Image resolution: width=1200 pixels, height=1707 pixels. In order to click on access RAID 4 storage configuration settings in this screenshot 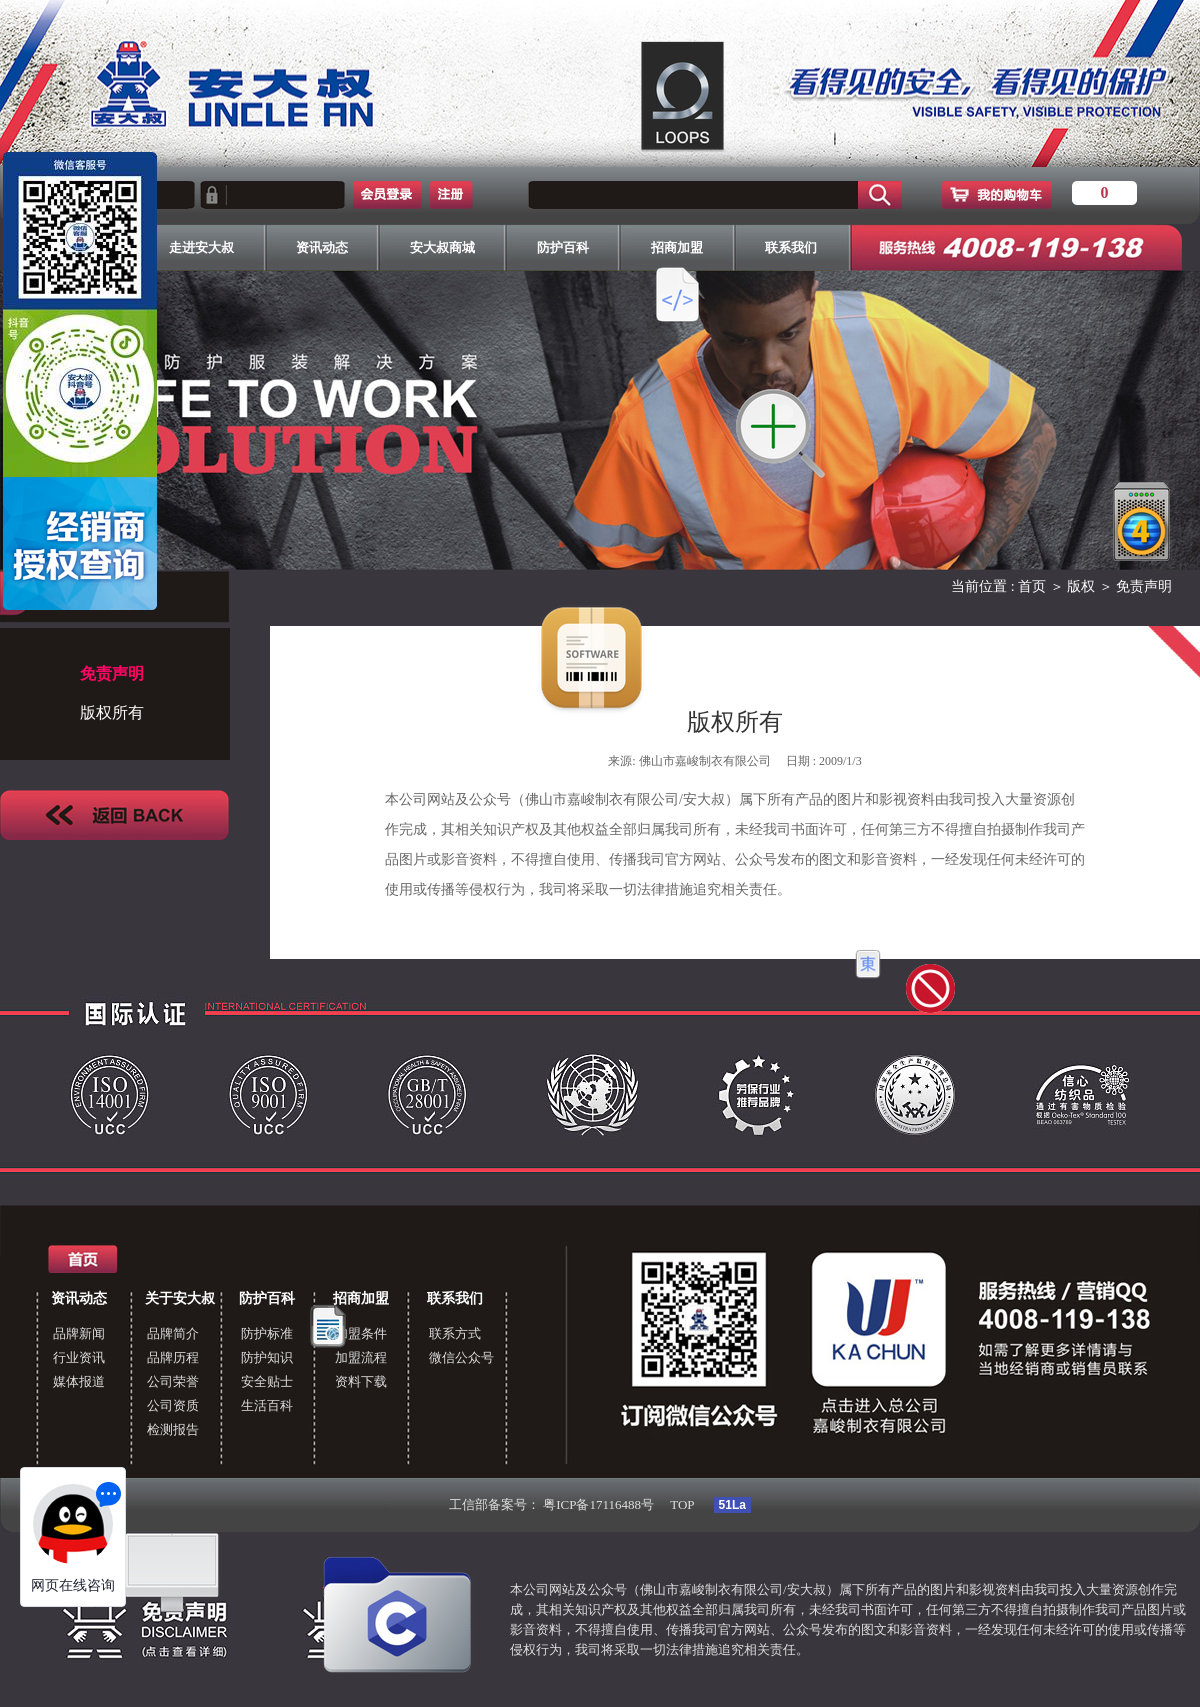, I will do `click(1141, 521)`.